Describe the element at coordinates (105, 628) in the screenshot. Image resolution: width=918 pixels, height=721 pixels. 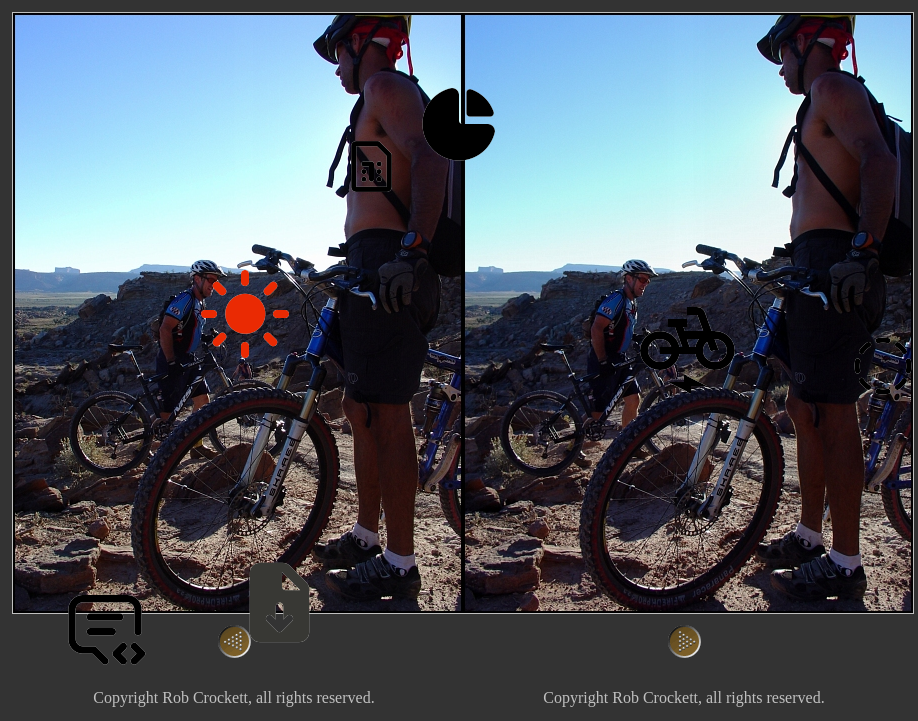
I see `view code snippets in messages` at that location.